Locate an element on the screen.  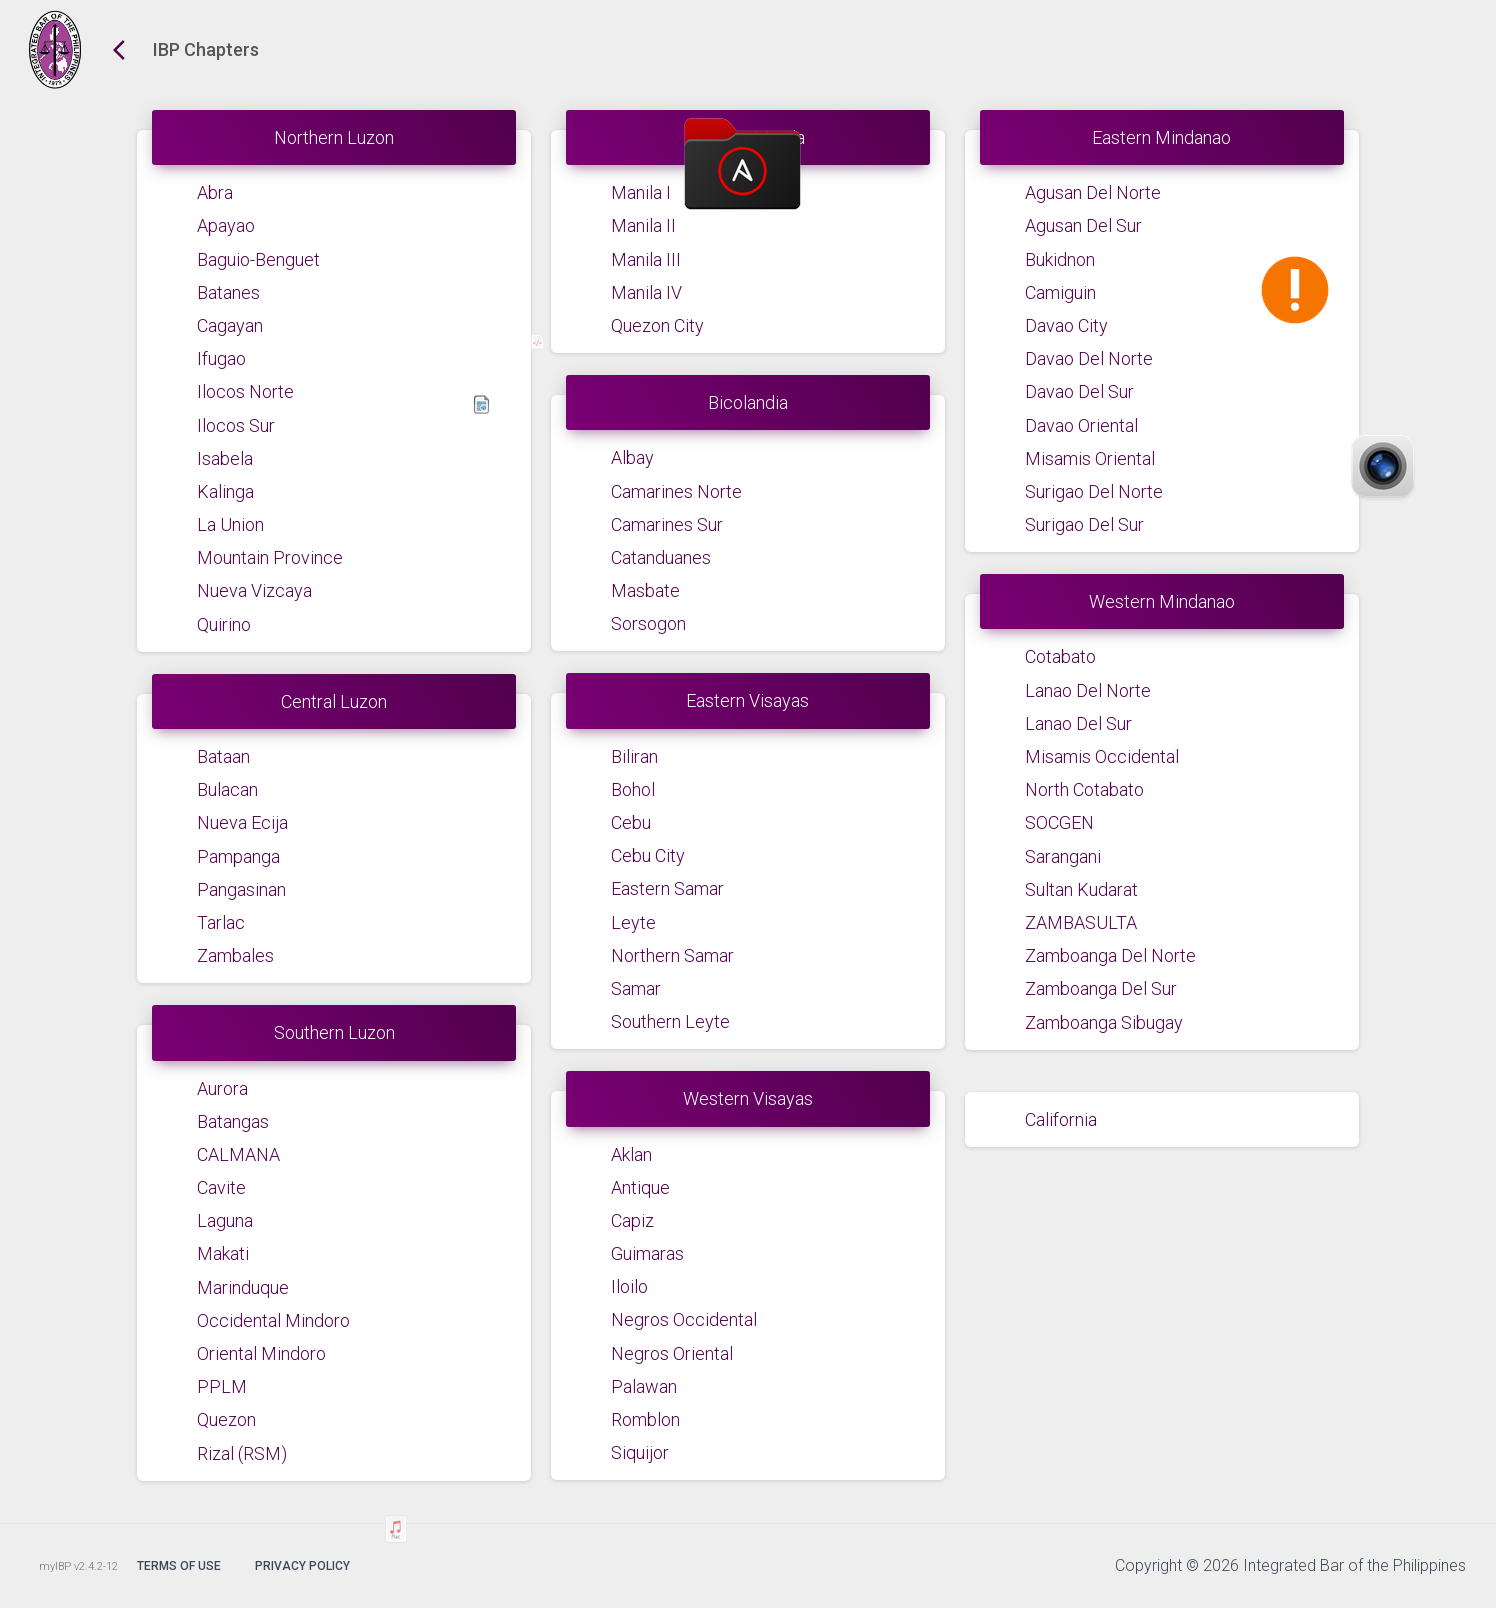
indicates a warning or caution state is located at coordinates (1295, 290).